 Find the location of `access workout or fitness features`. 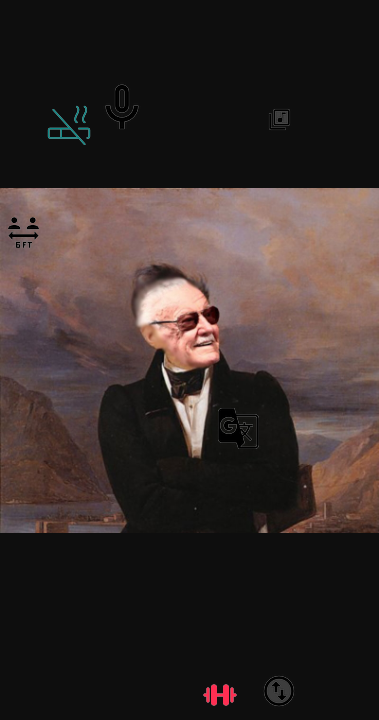

access workout or fitness features is located at coordinates (220, 695).